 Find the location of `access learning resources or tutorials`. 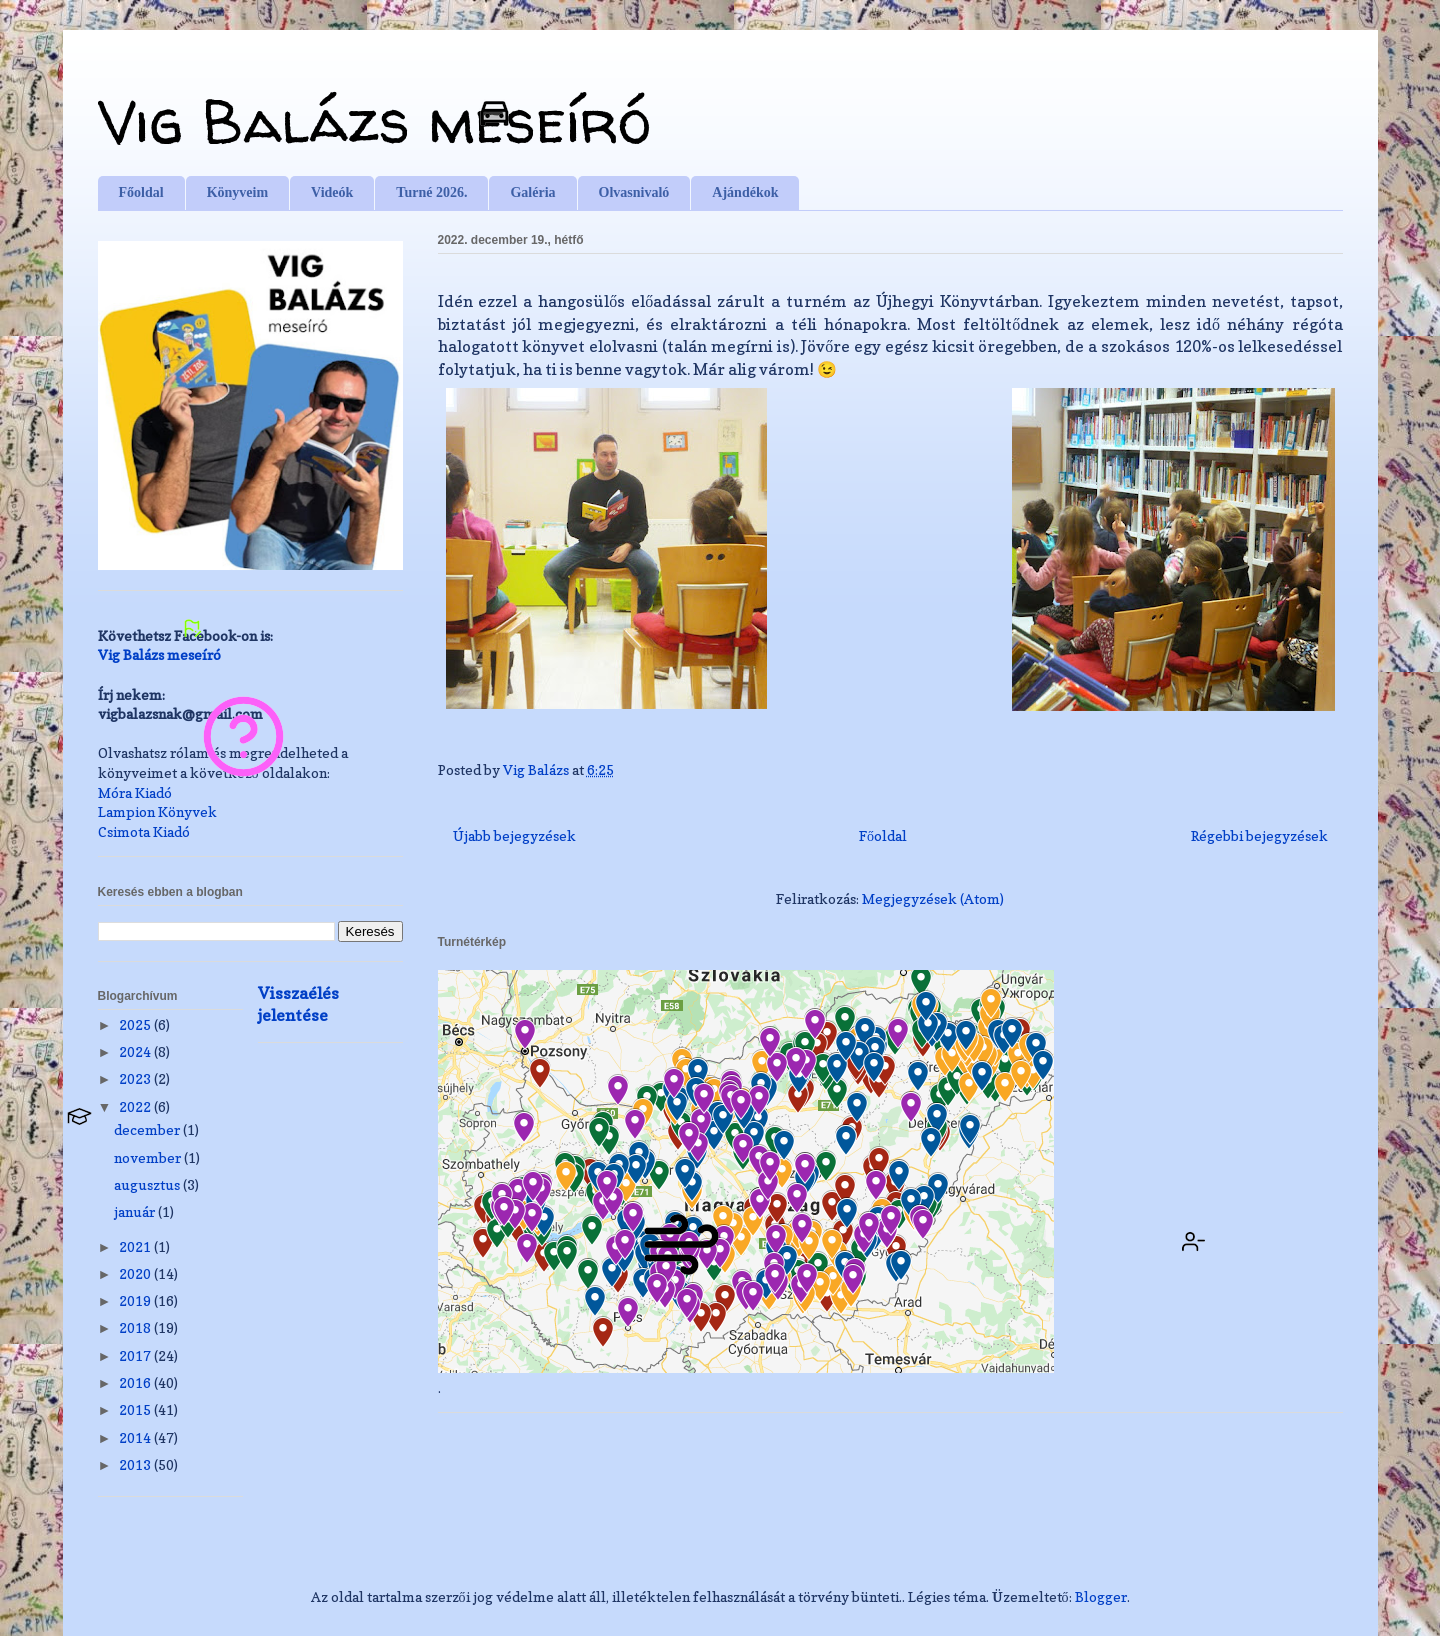

access learning resources or tutorials is located at coordinates (79, 1116).